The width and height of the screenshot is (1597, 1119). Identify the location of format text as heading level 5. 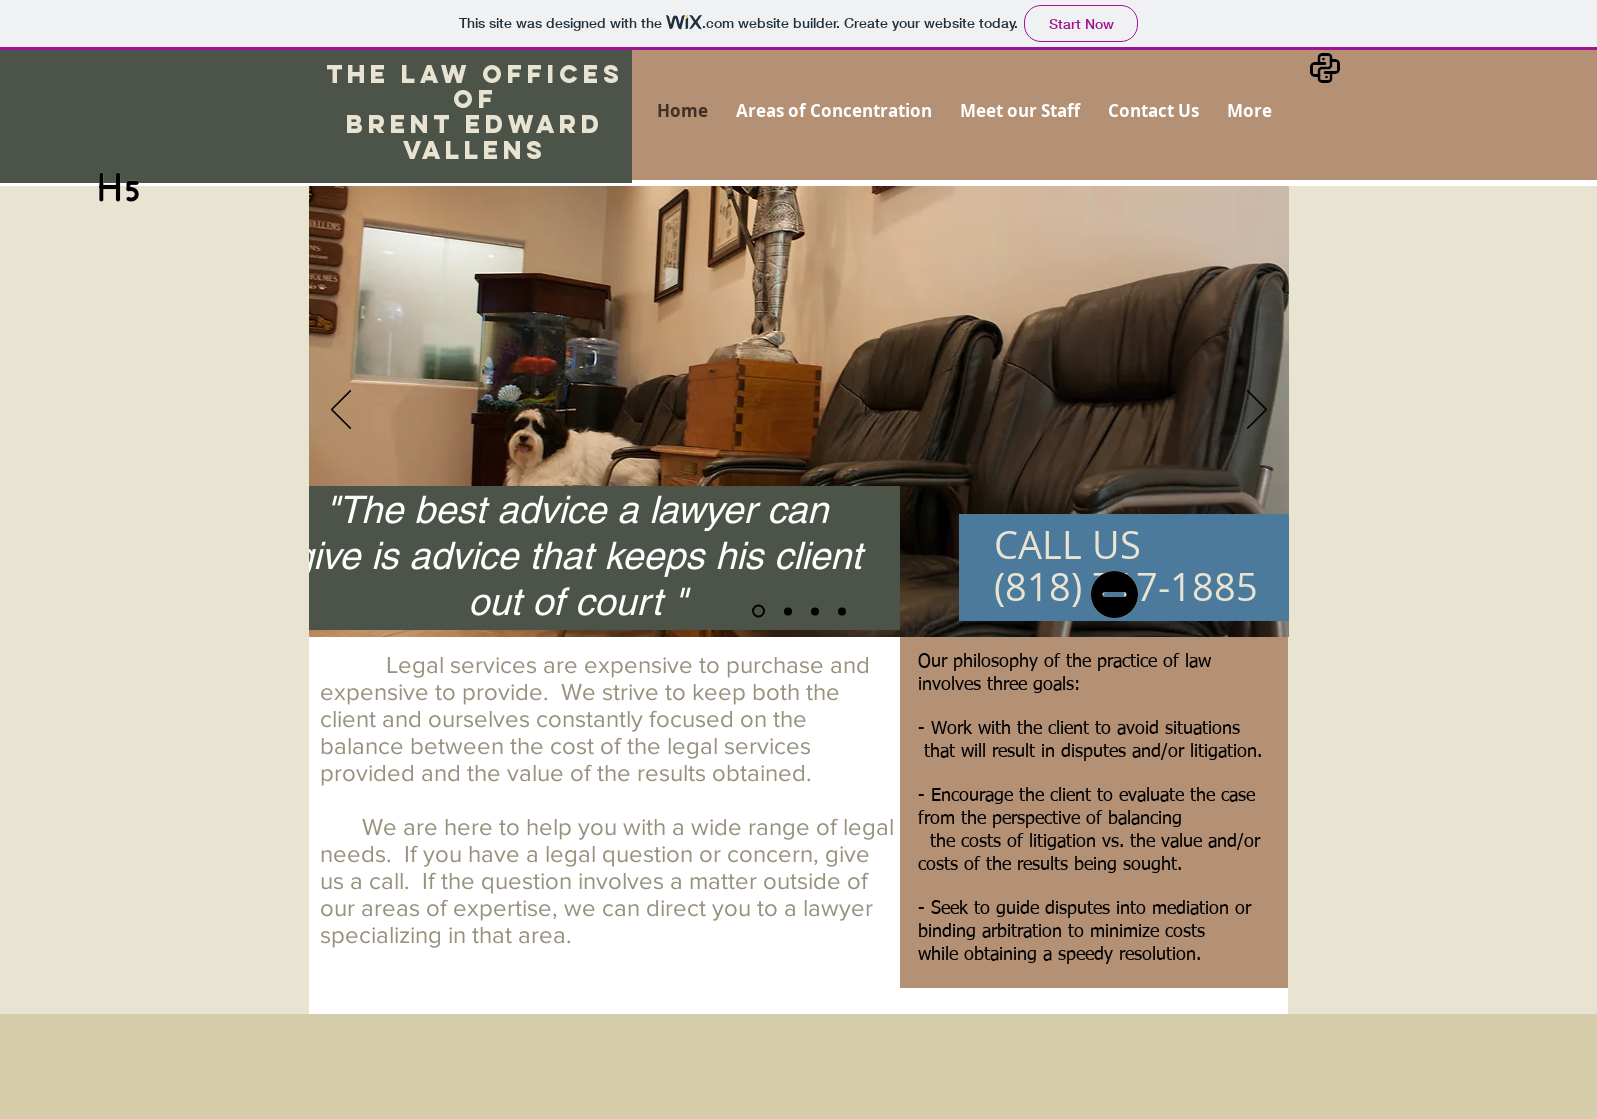
(118, 187).